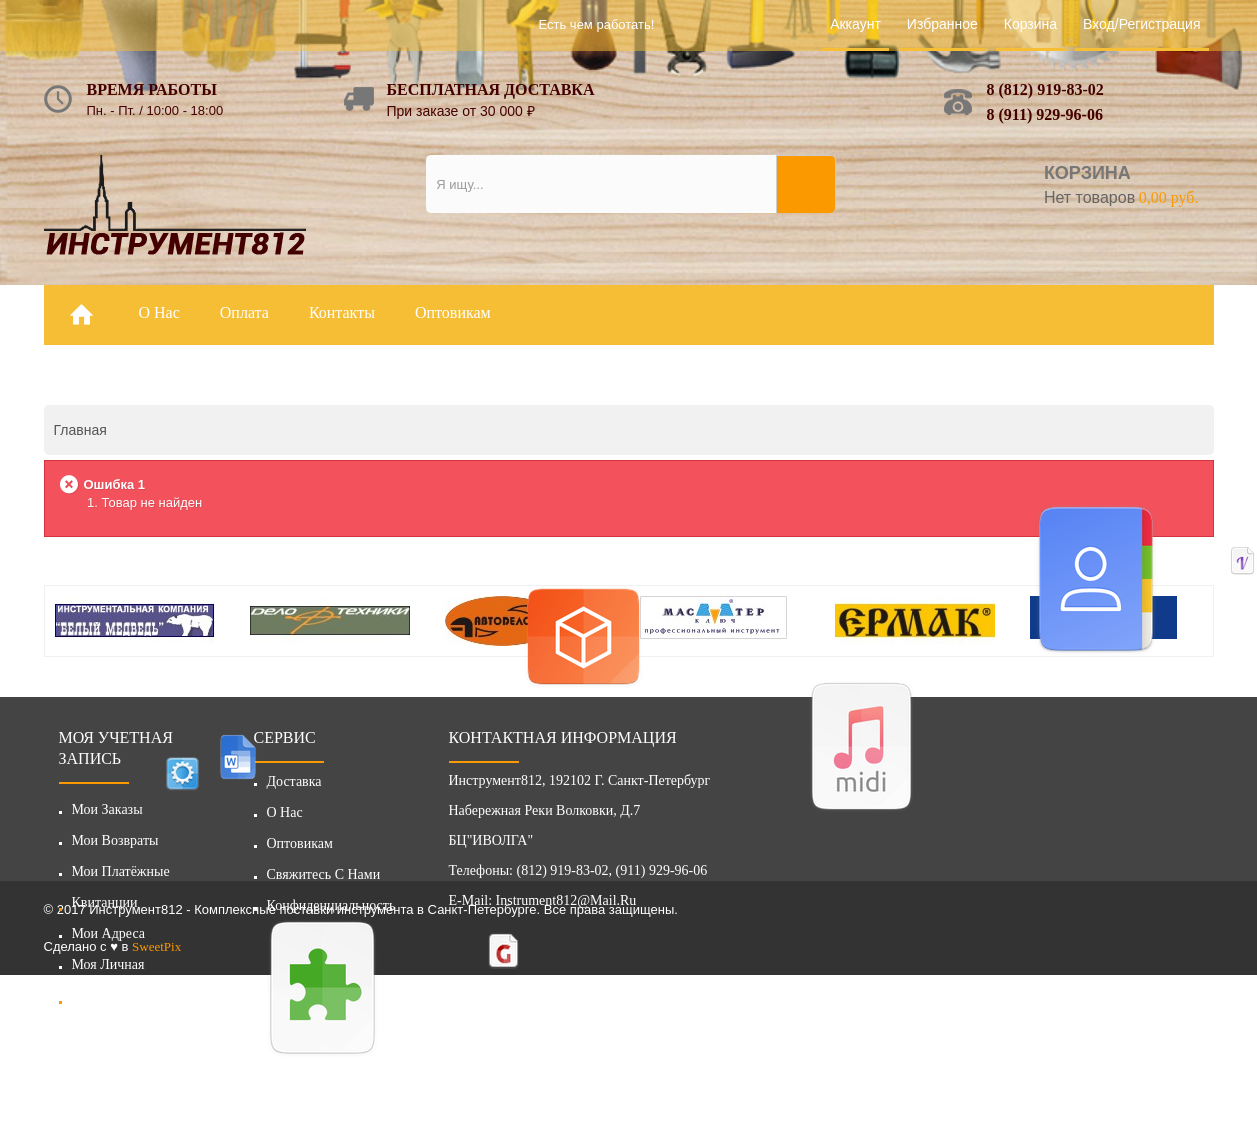 The image size is (1257, 1135). Describe the element at coordinates (503, 950) in the screenshot. I see `a G-code file used for CNC or 3D printing instructions` at that location.